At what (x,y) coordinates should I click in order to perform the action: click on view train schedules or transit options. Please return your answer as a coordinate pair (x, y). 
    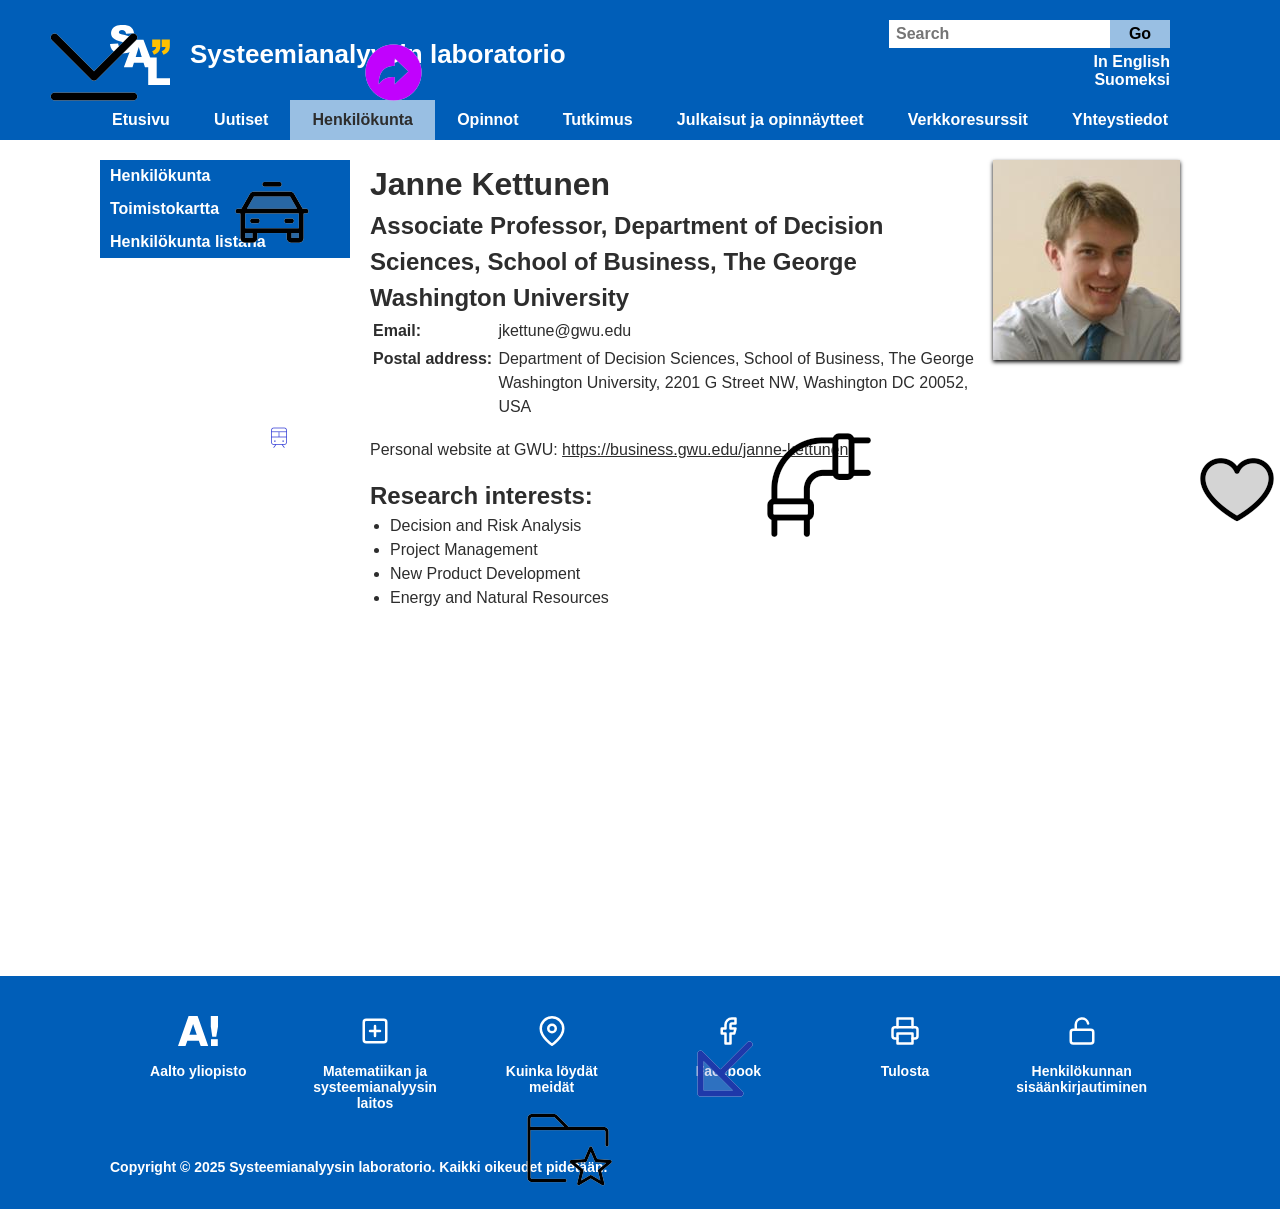
    Looking at the image, I should click on (279, 437).